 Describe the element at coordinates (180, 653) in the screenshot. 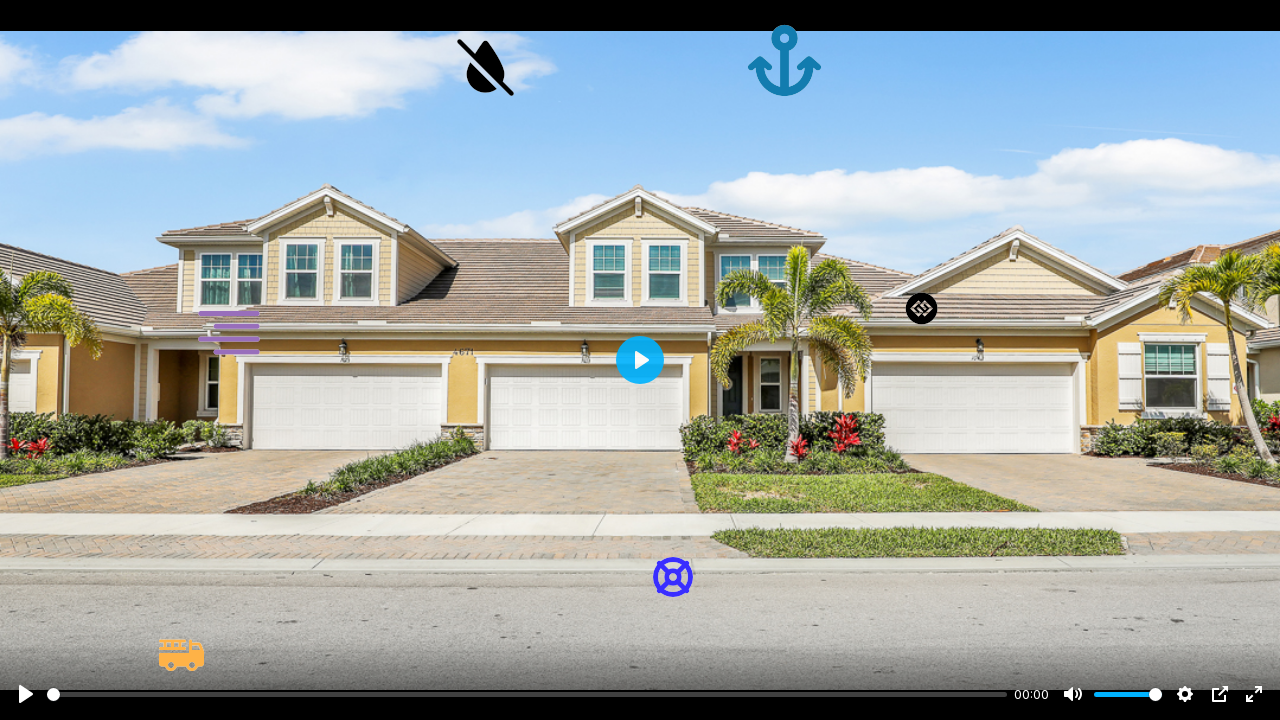

I see `indicates emergency services or fire department` at that location.